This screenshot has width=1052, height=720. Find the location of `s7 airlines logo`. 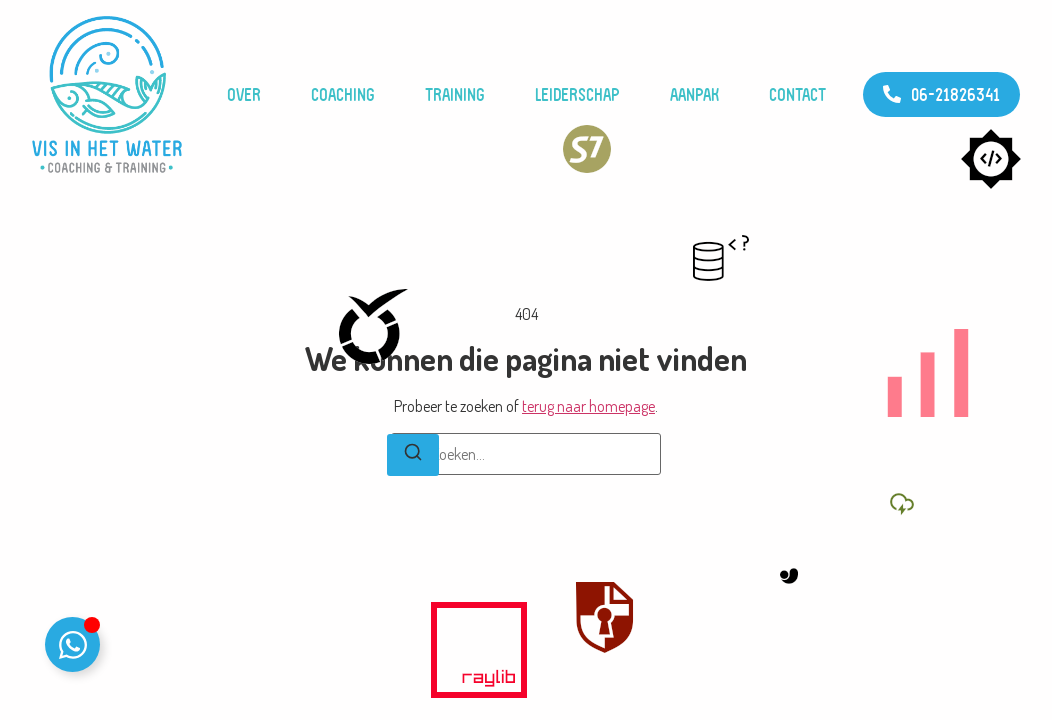

s7 airlines logo is located at coordinates (587, 149).